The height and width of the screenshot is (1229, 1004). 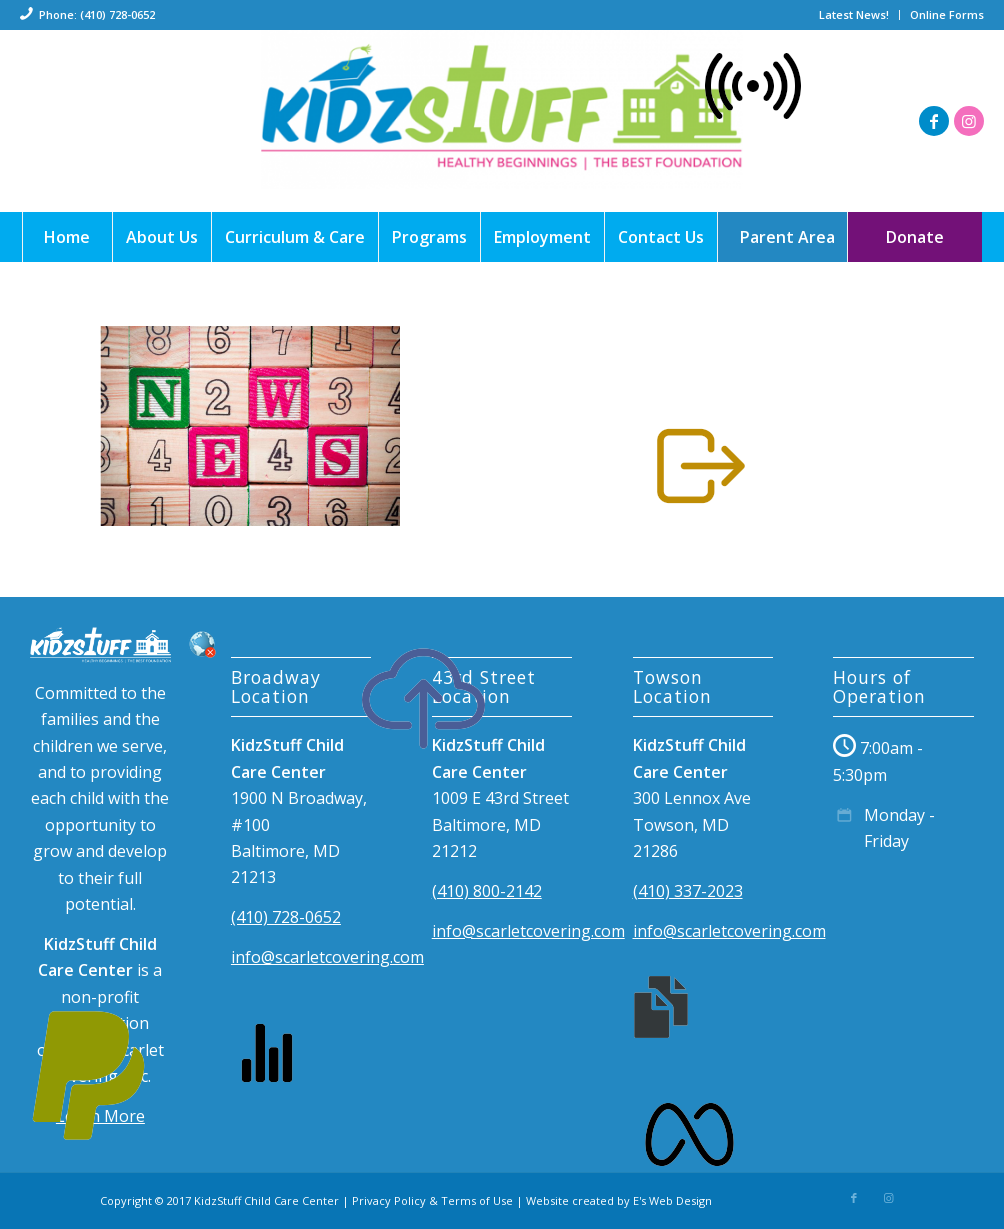 What do you see at coordinates (689, 1134) in the screenshot?
I see `meta company logo` at bounding box center [689, 1134].